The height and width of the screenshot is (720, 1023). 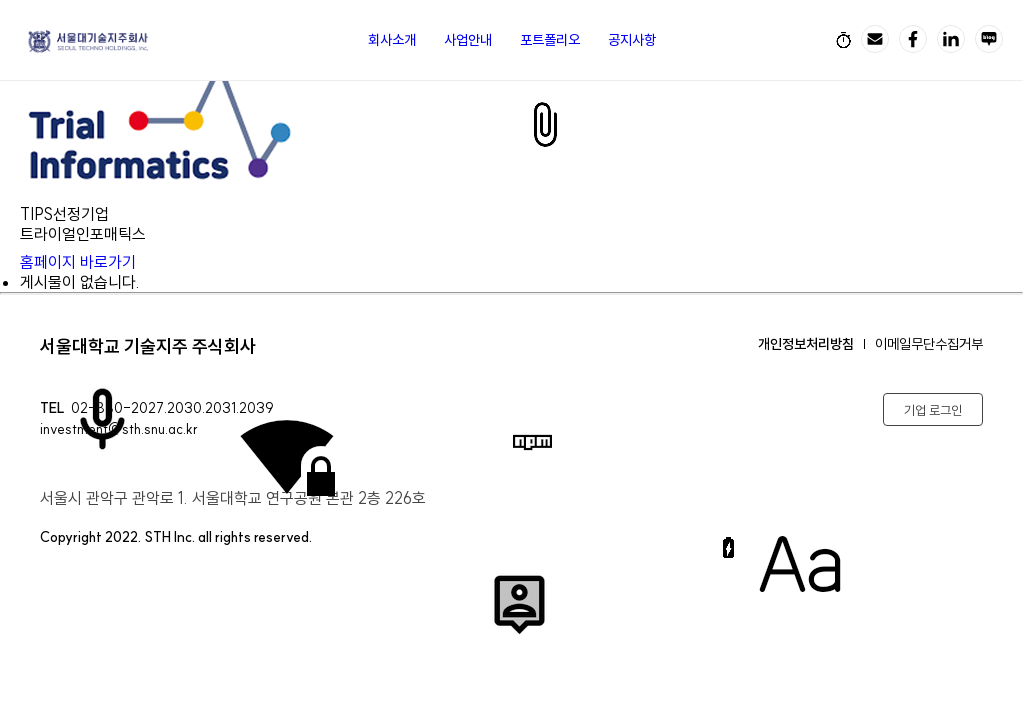 I want to click on npm package manager logo, so click(x=532, y=442).